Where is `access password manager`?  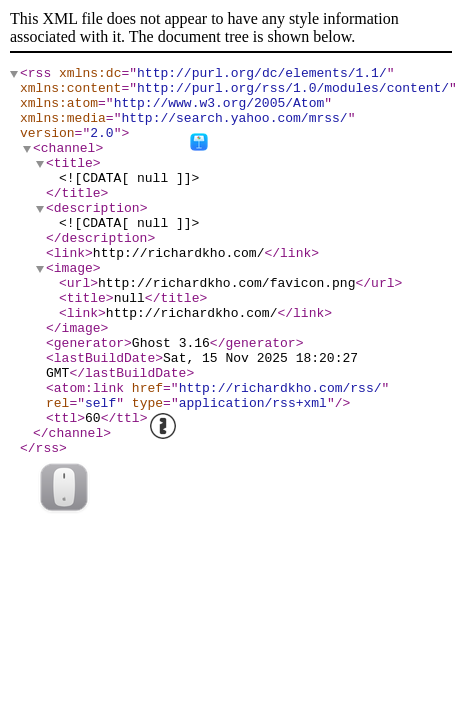
access password manager is located at coordinates (163, 426).